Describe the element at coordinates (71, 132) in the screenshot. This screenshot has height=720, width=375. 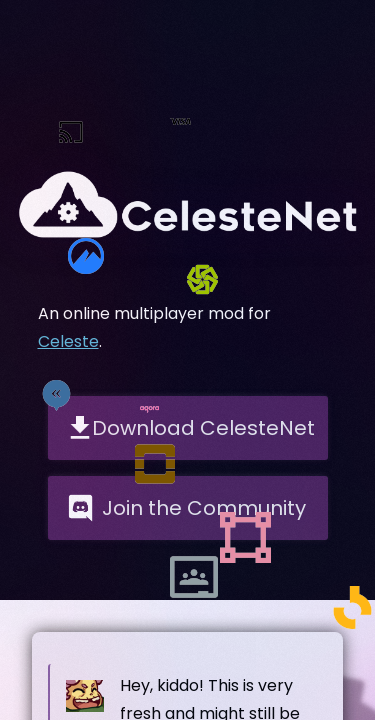
I see `cast media to a nearby device` at that location.